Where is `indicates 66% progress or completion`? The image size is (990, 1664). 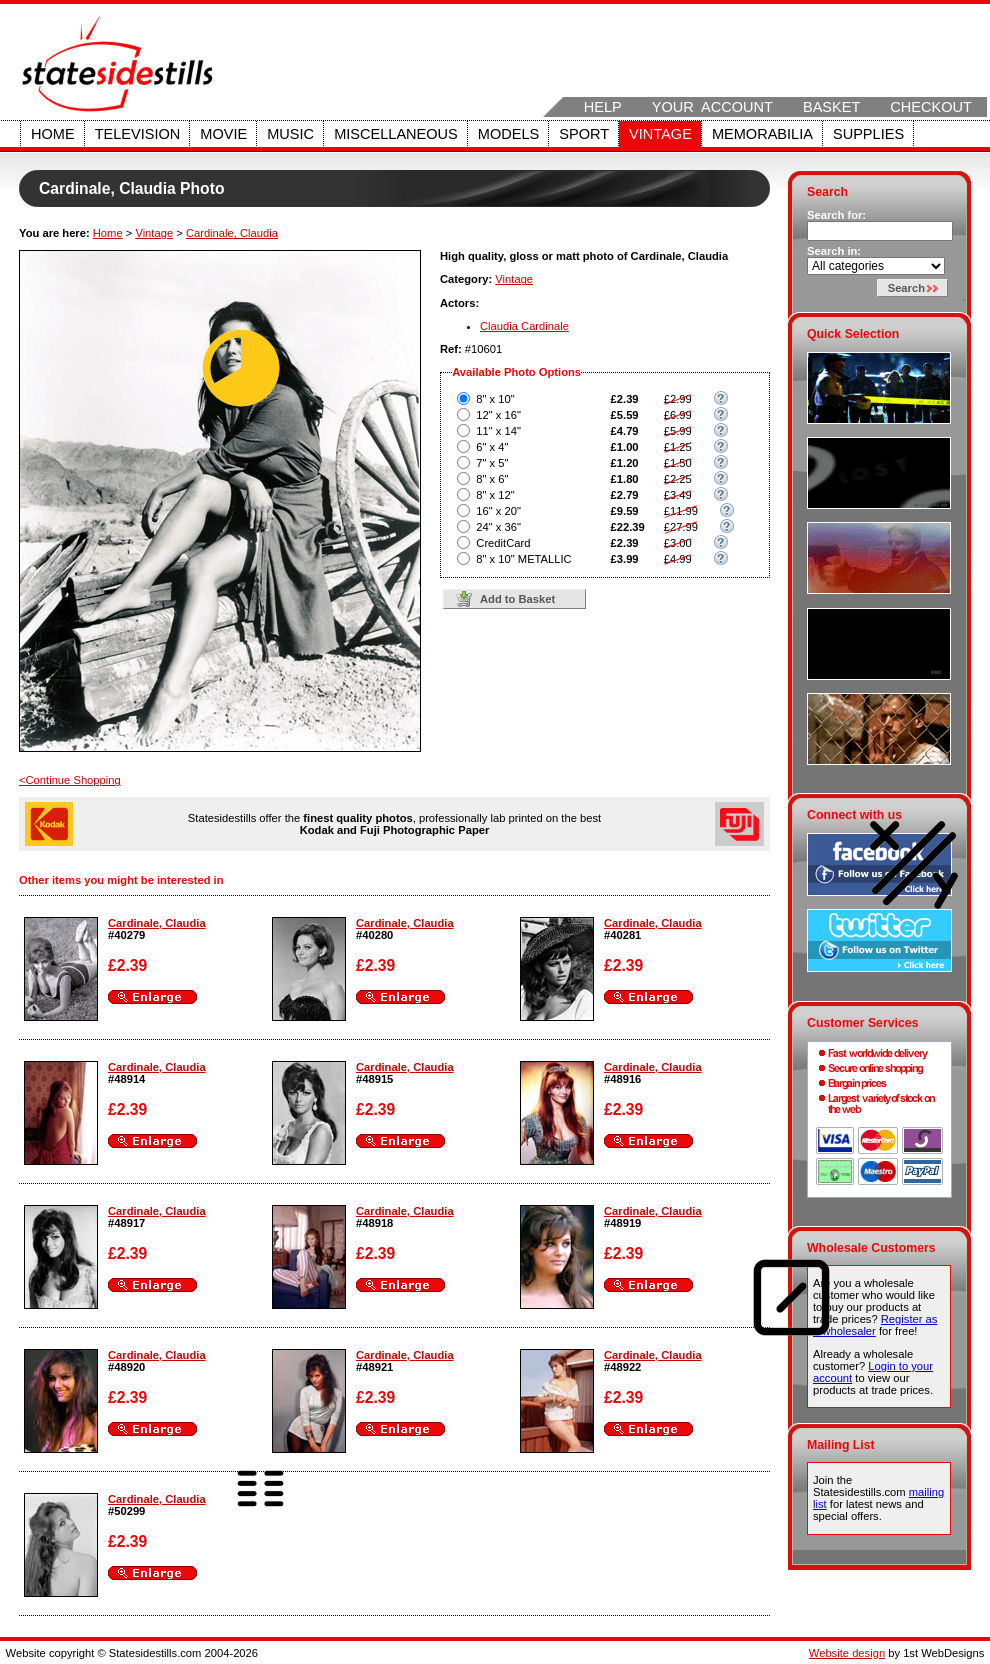
indicates 66% progress or completion is located at coordinates (241, 368).